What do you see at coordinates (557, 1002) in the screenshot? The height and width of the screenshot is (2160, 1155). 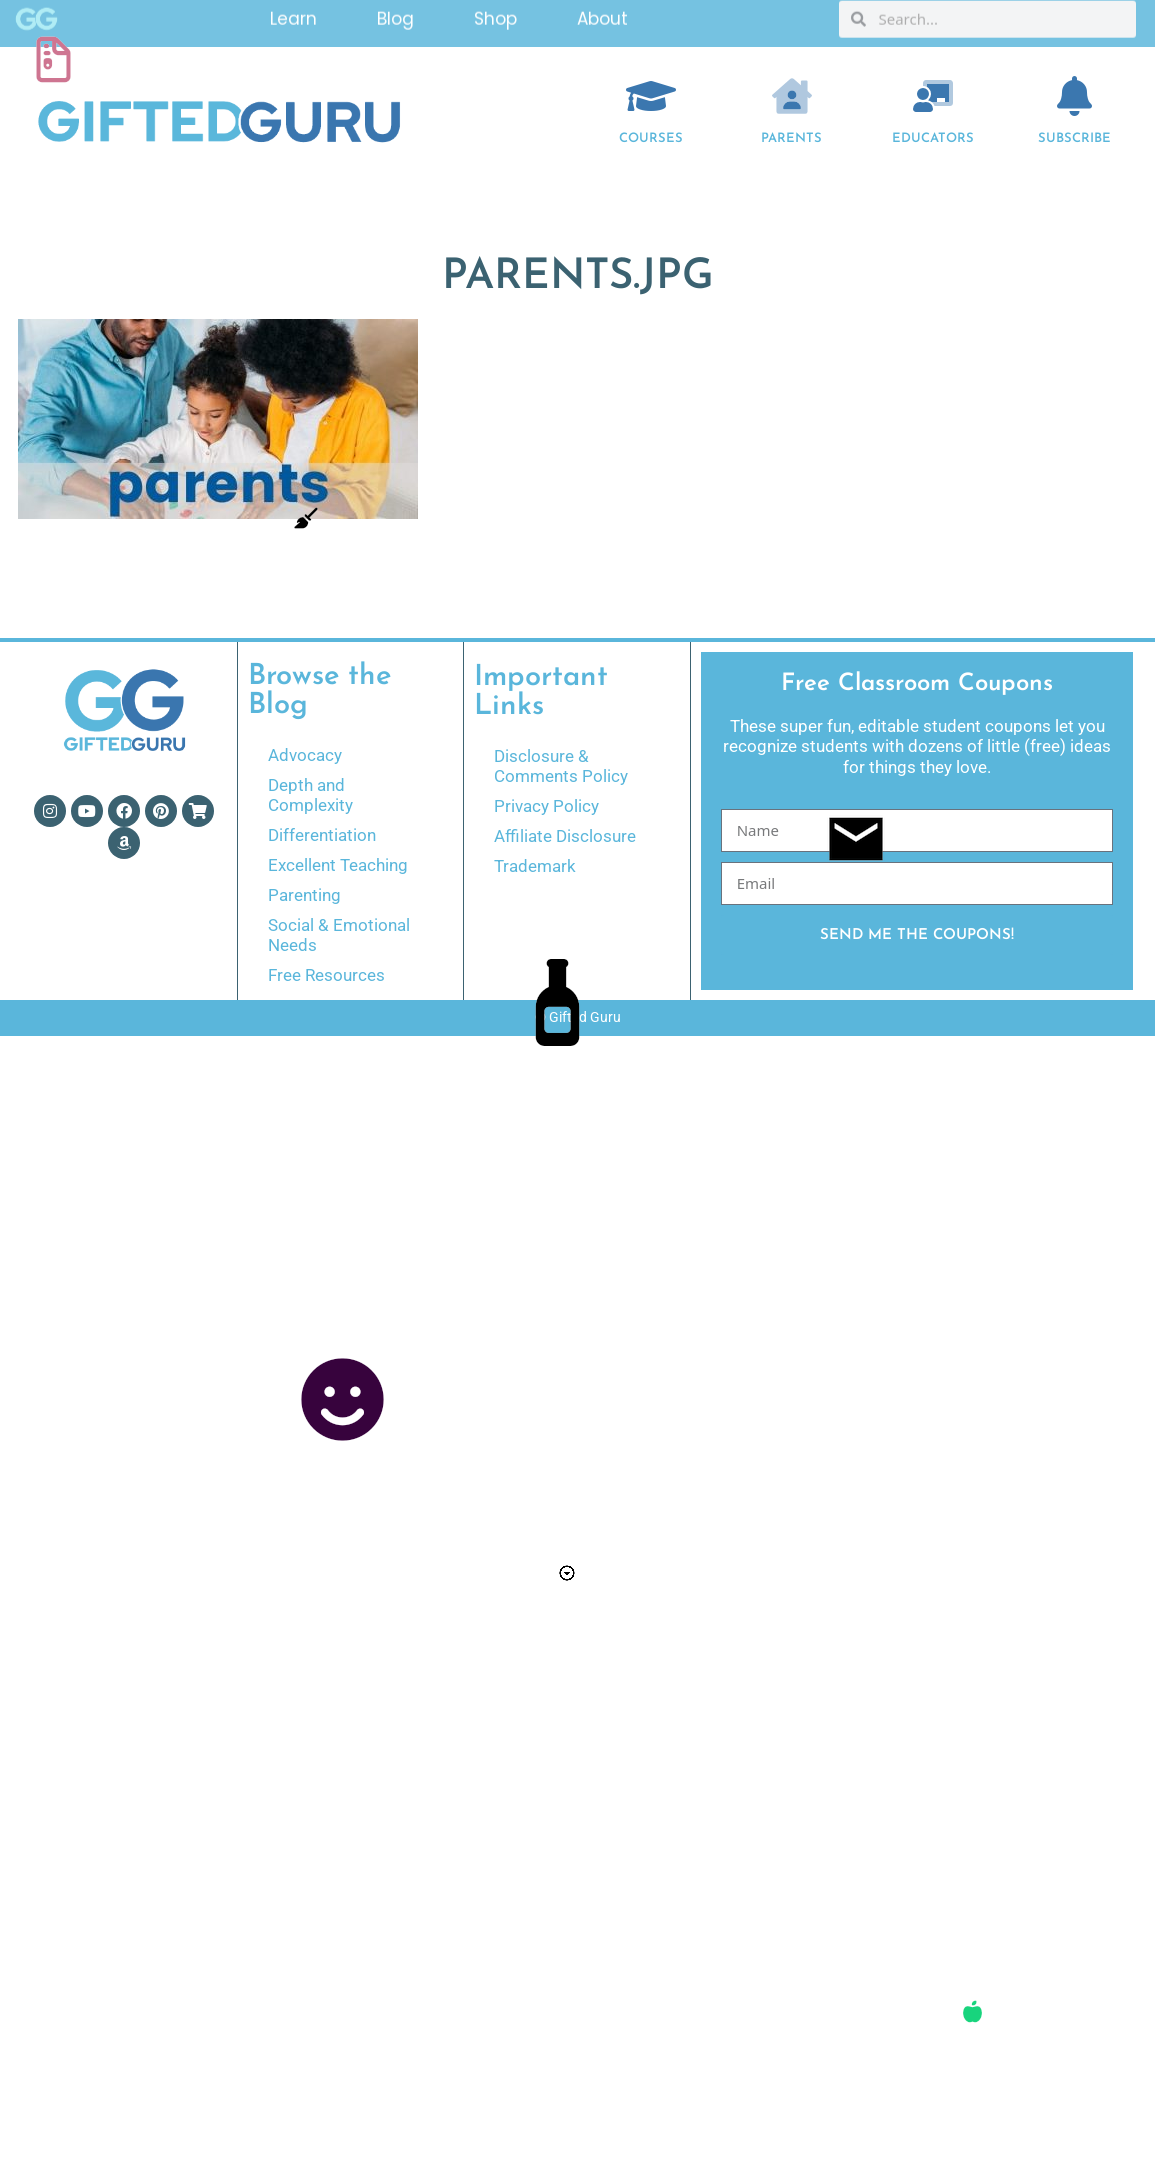 I see `browse wine selection or menu` at bounding box center [557, 1002].